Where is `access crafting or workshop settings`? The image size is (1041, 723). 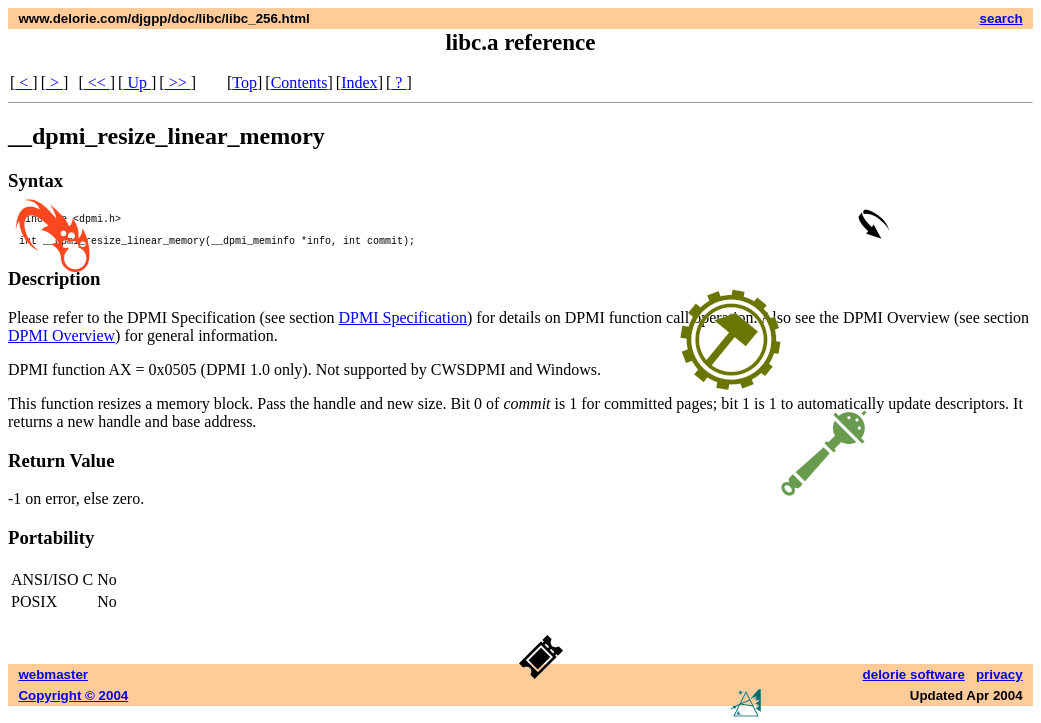
access crafting or workshop settings is located at coordinates (730, 339).